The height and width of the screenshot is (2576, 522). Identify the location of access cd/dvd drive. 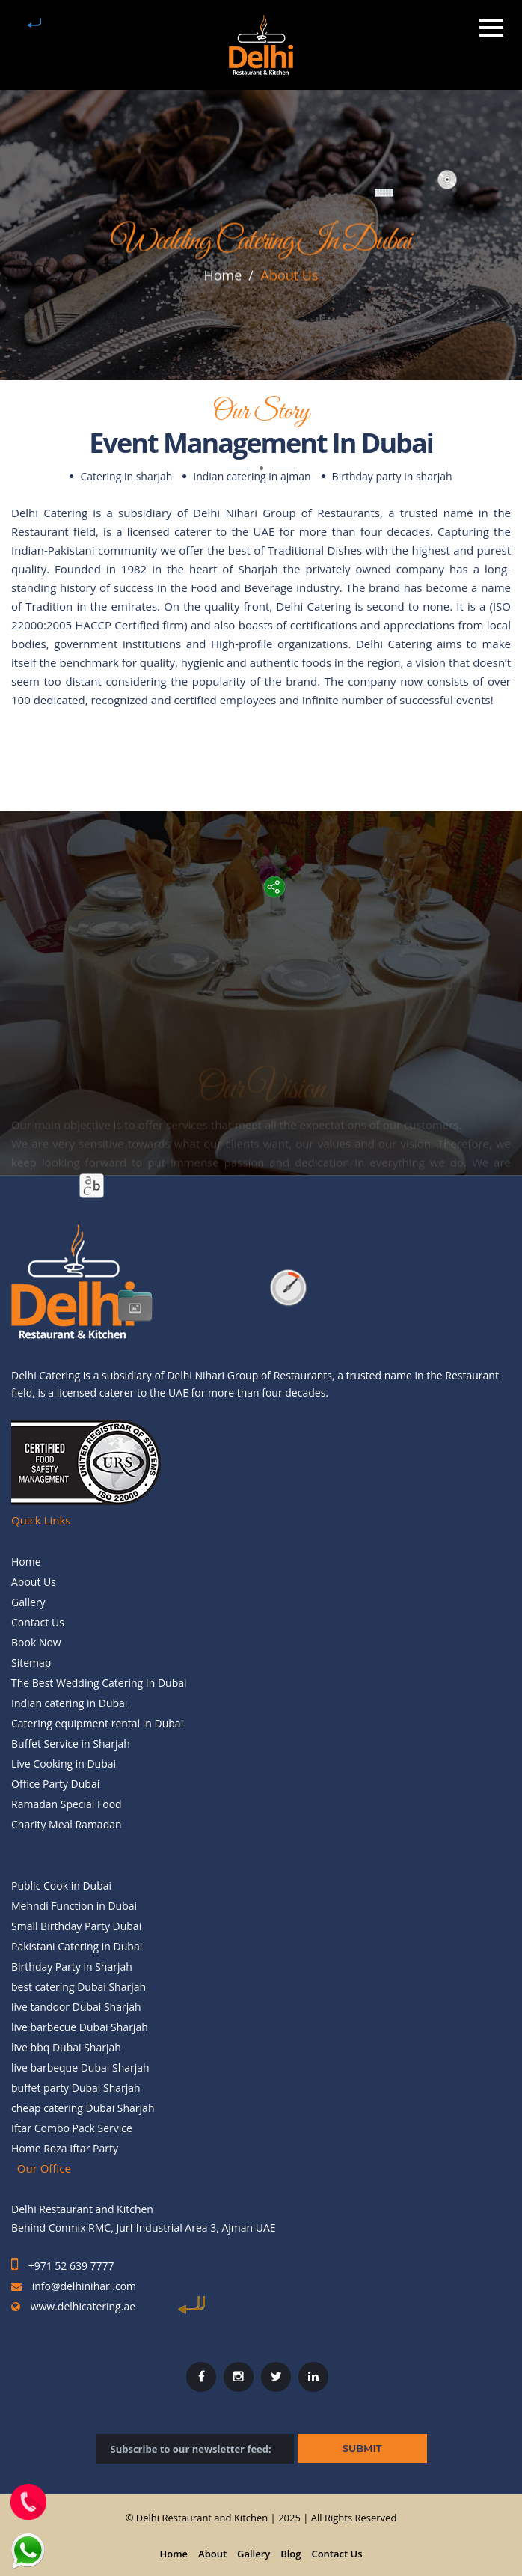
(447, 180).